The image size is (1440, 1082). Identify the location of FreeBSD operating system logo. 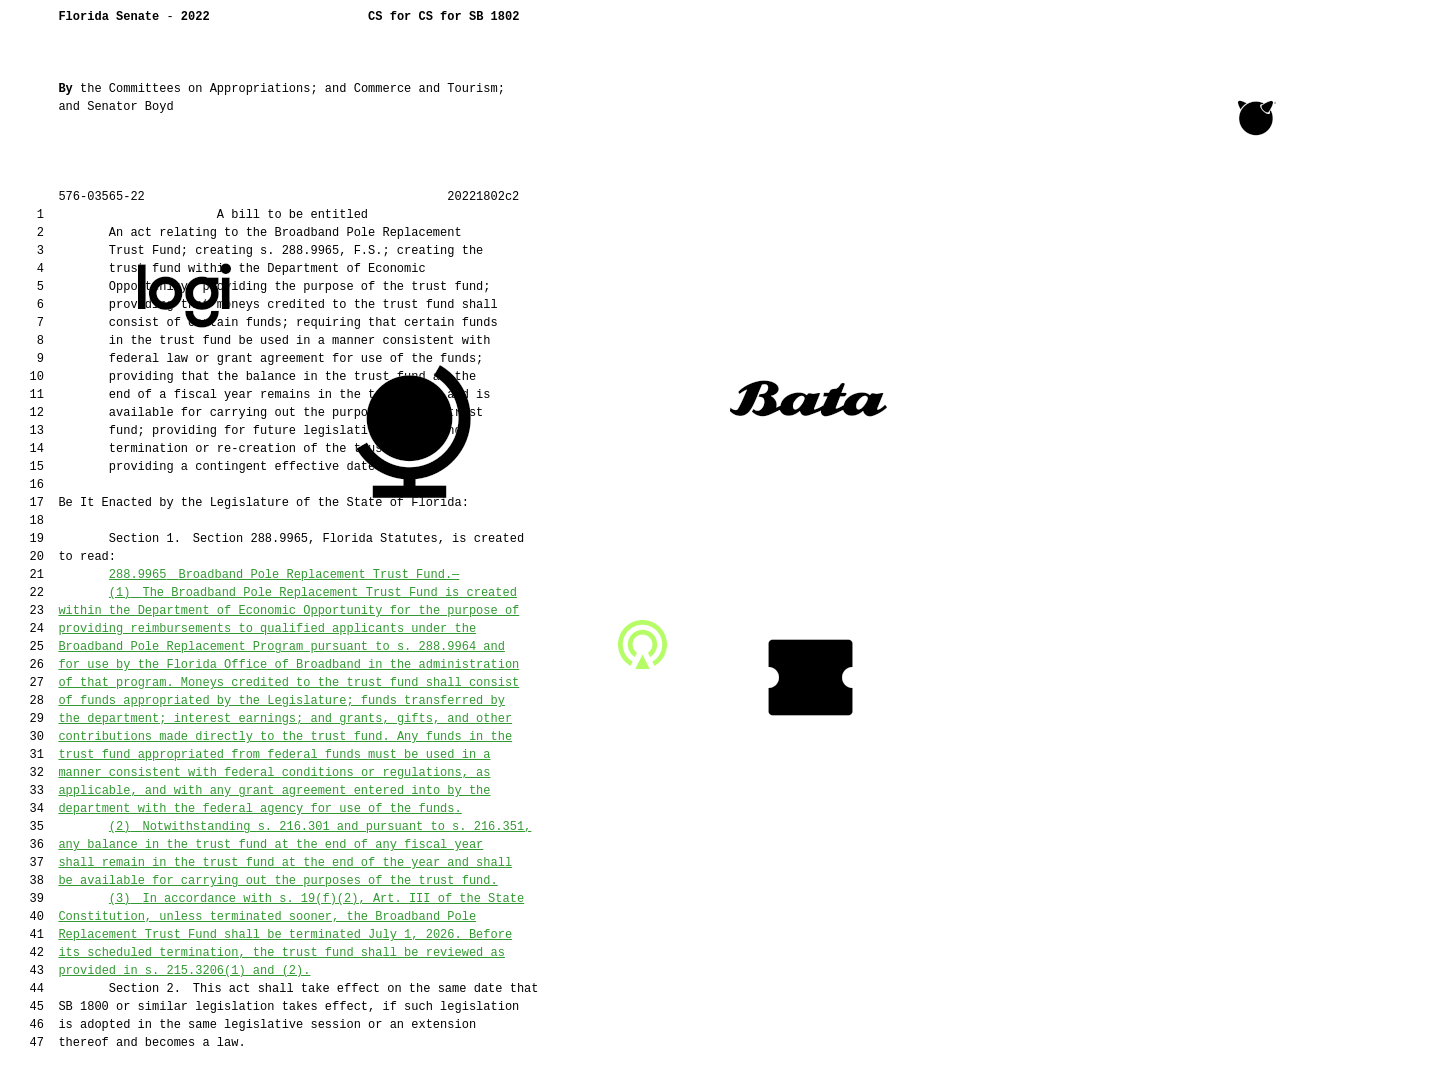
(1257, 118).